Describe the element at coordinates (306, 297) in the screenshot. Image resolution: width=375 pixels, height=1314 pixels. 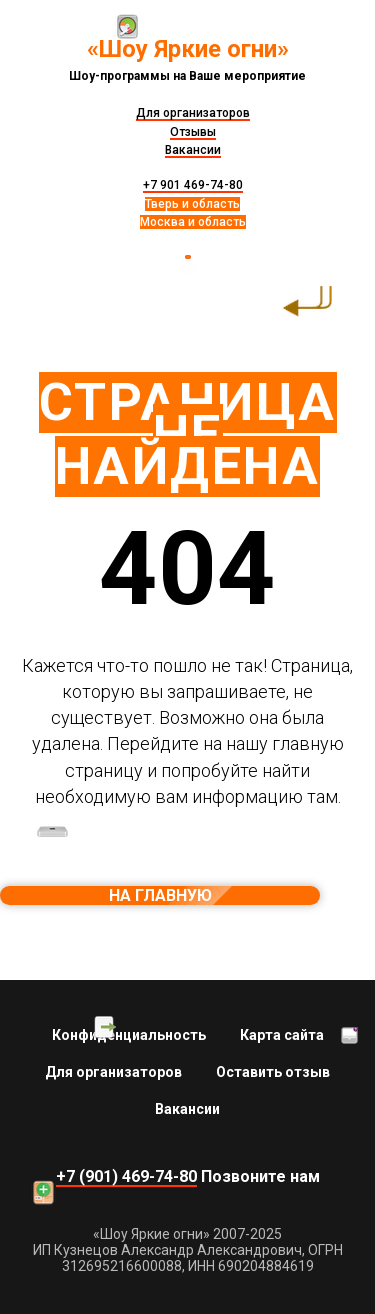
I see `reply to all recipients of an email` at that location.